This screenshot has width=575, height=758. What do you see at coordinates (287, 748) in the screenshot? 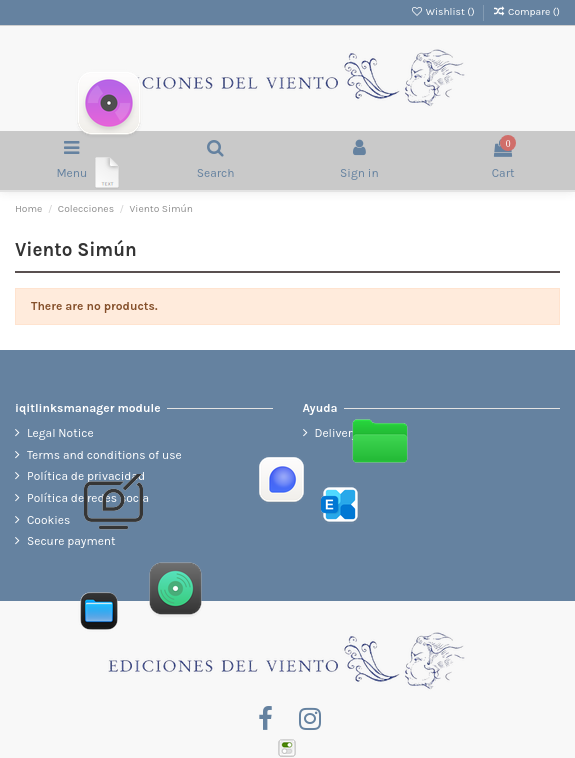
I see `open gnome tweaks to customize system settings` at bounding box center [287, 748].